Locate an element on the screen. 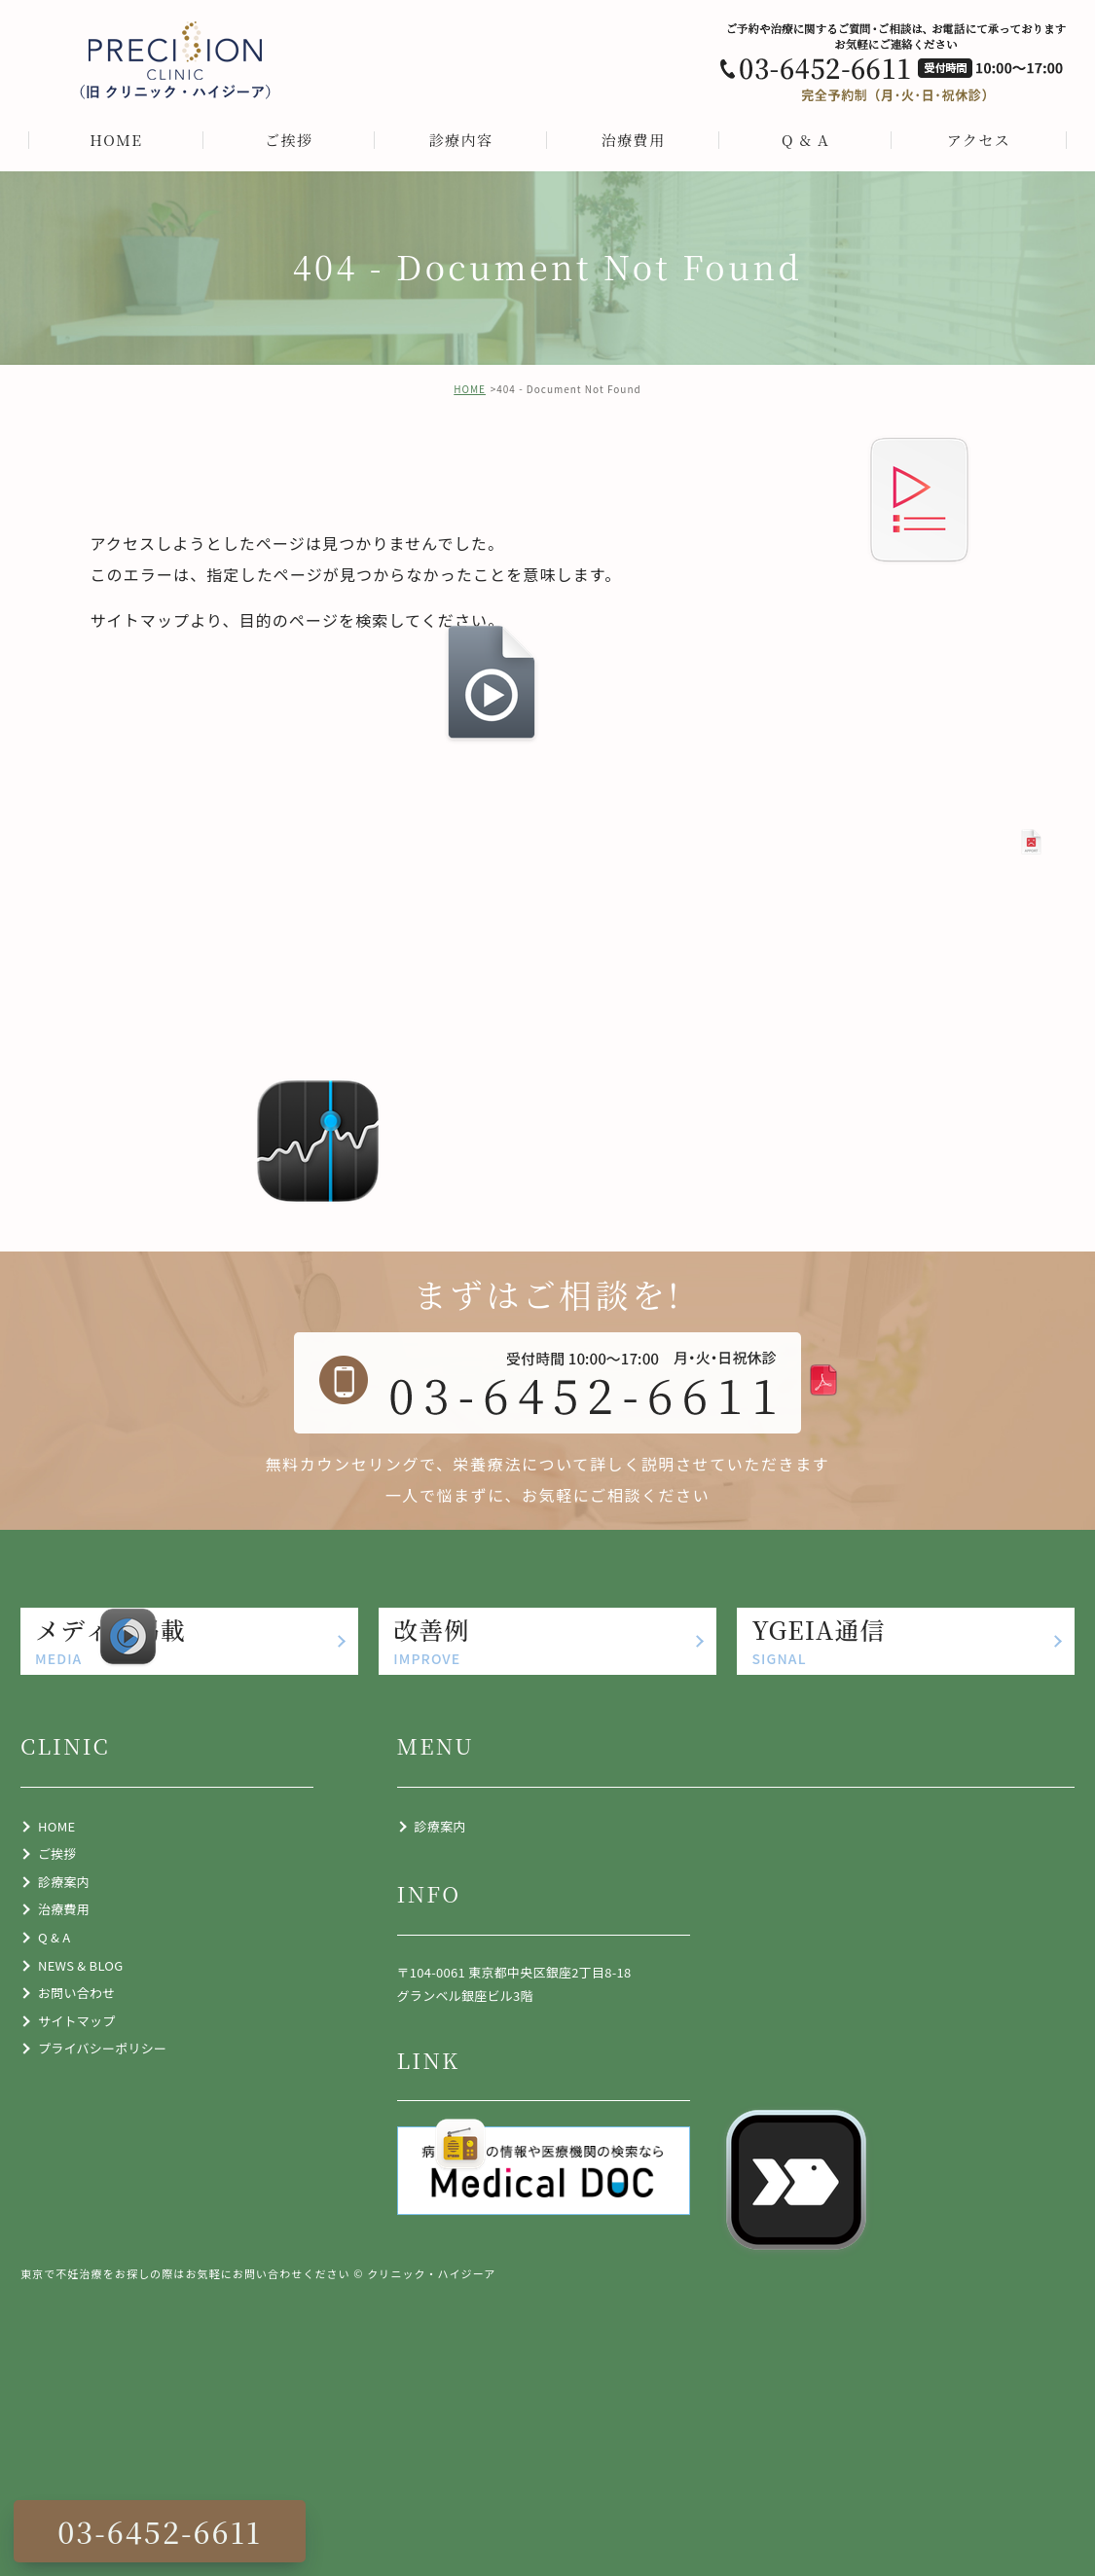  open a PDF document is located at coordinates (823, 1380).